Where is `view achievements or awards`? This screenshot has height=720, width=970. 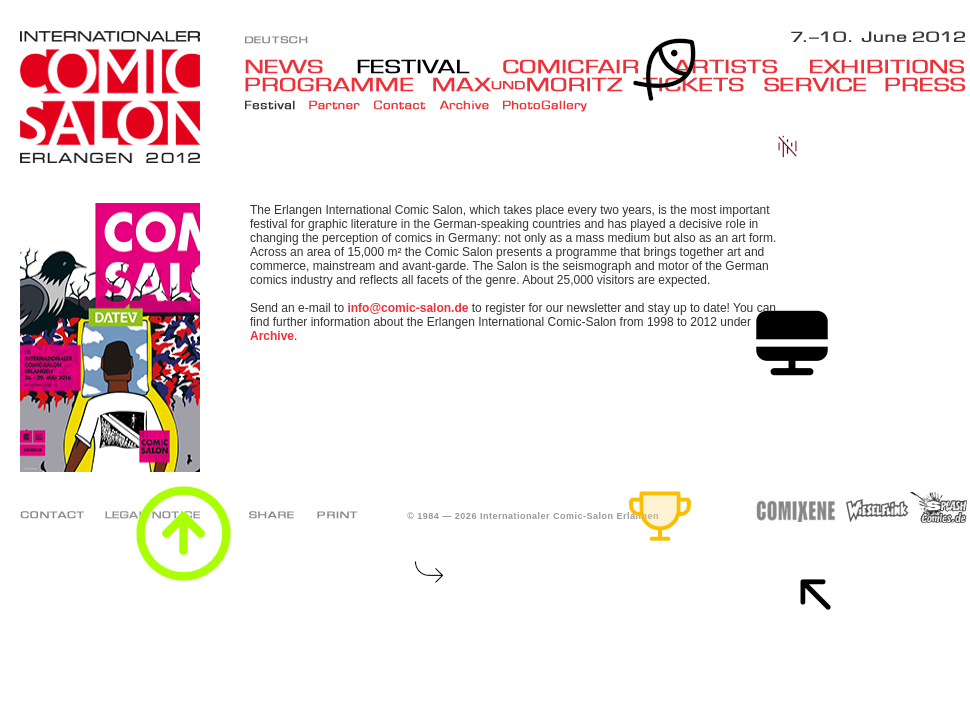
view achievements or awards is located at coordinates (660, 514).